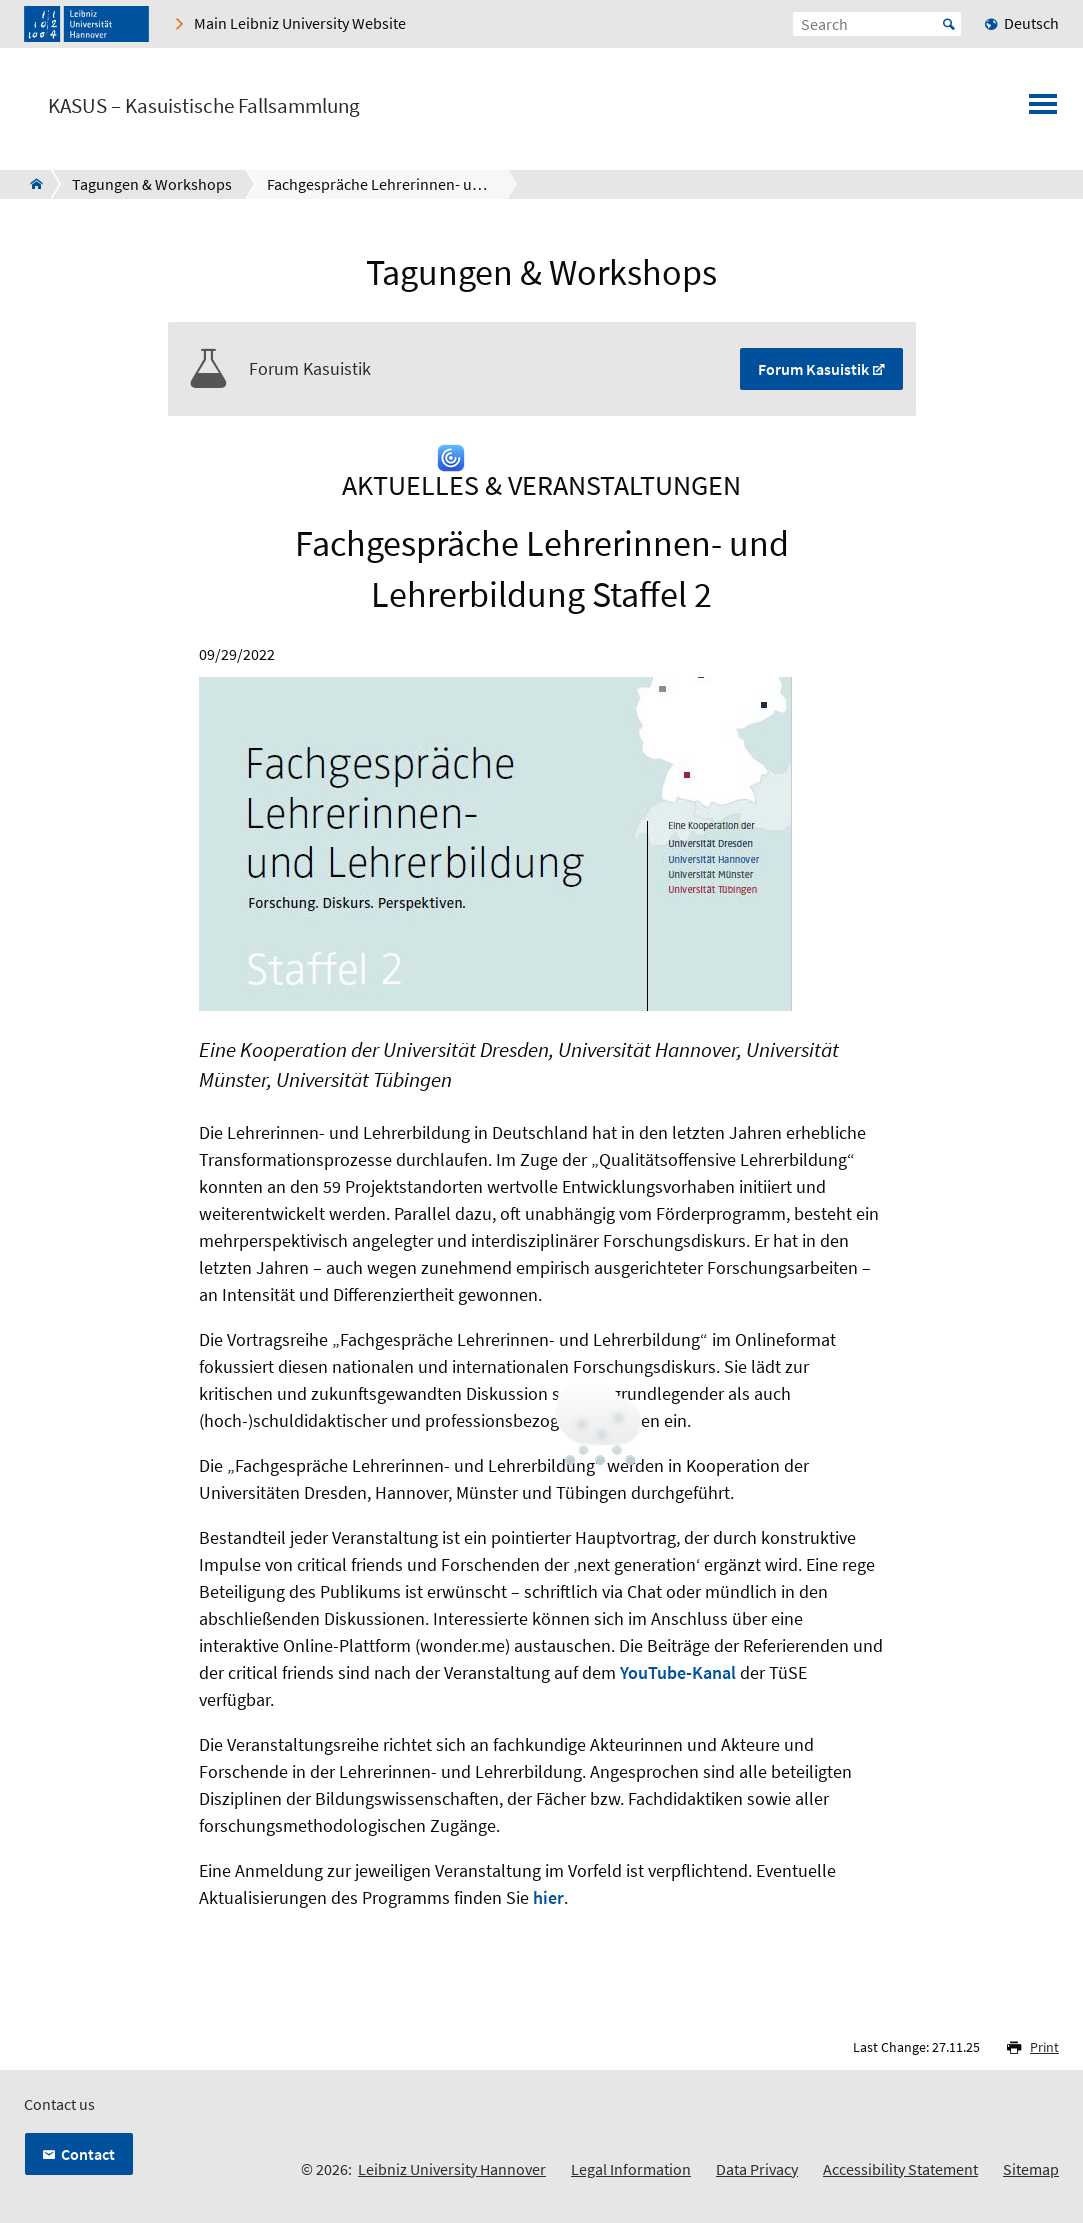 The height and width of the screenshot is (2223, 1083). What do you see at coordinates (598, 1421) in the screenshot?
I see `indicates snowy weather conditions` at bounding box center [598, 1421].